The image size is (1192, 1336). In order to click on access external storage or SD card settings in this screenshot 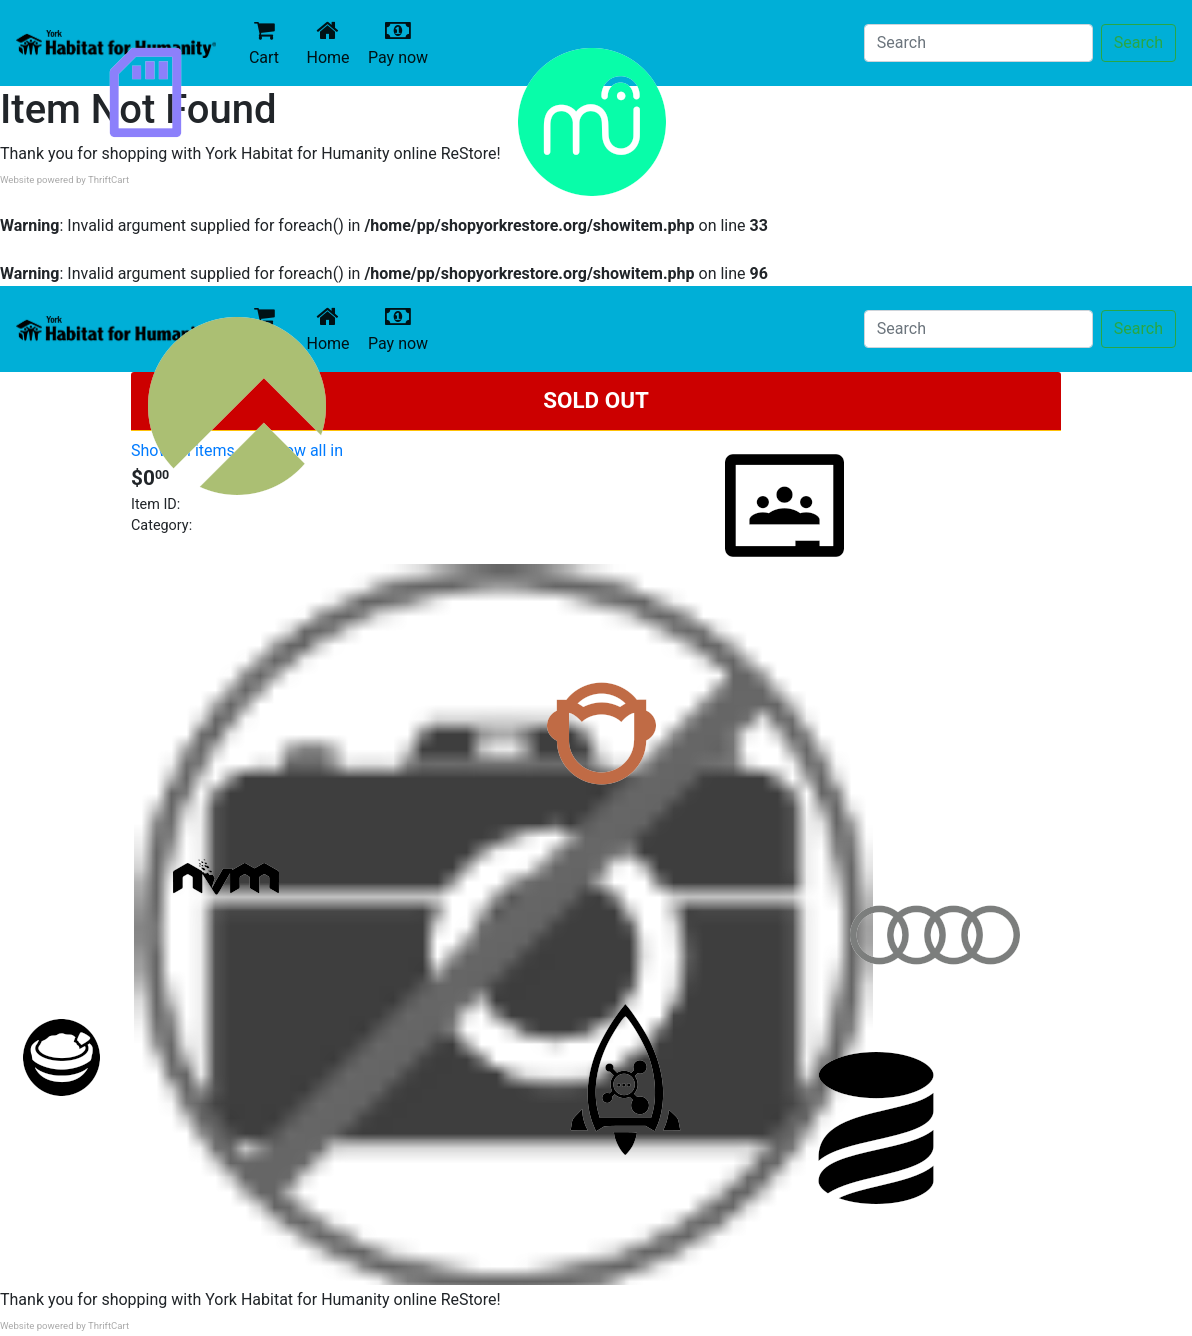, I will do `click(145, 92)`.